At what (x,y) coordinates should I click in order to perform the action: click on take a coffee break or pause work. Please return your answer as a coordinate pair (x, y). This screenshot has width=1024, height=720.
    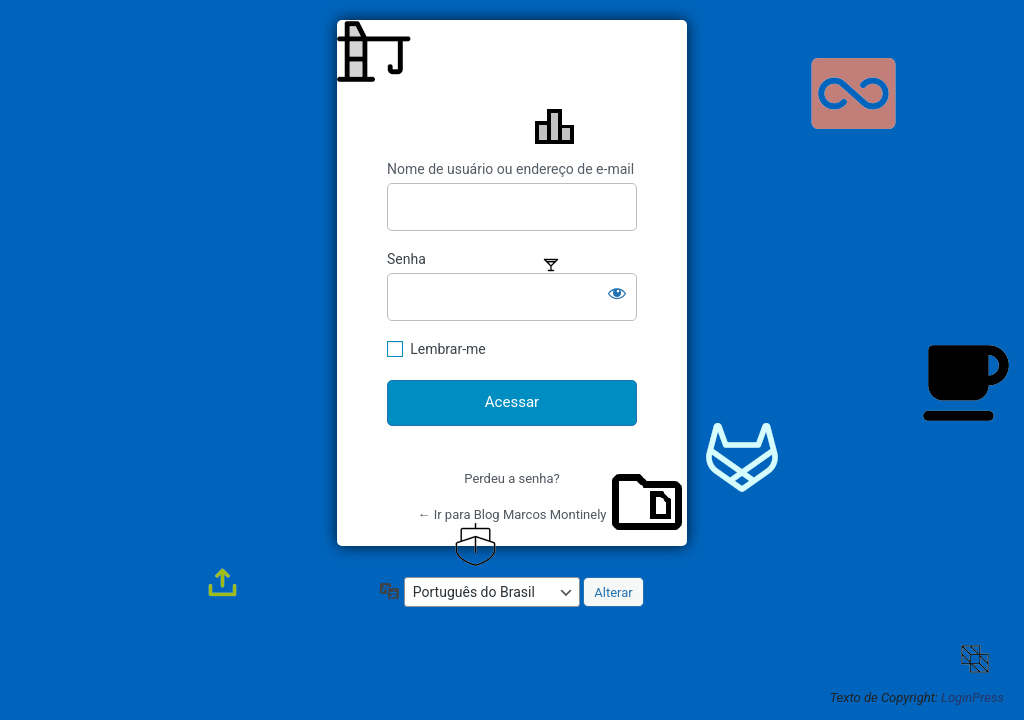
    Looking at the image, I should click on (963, 380).